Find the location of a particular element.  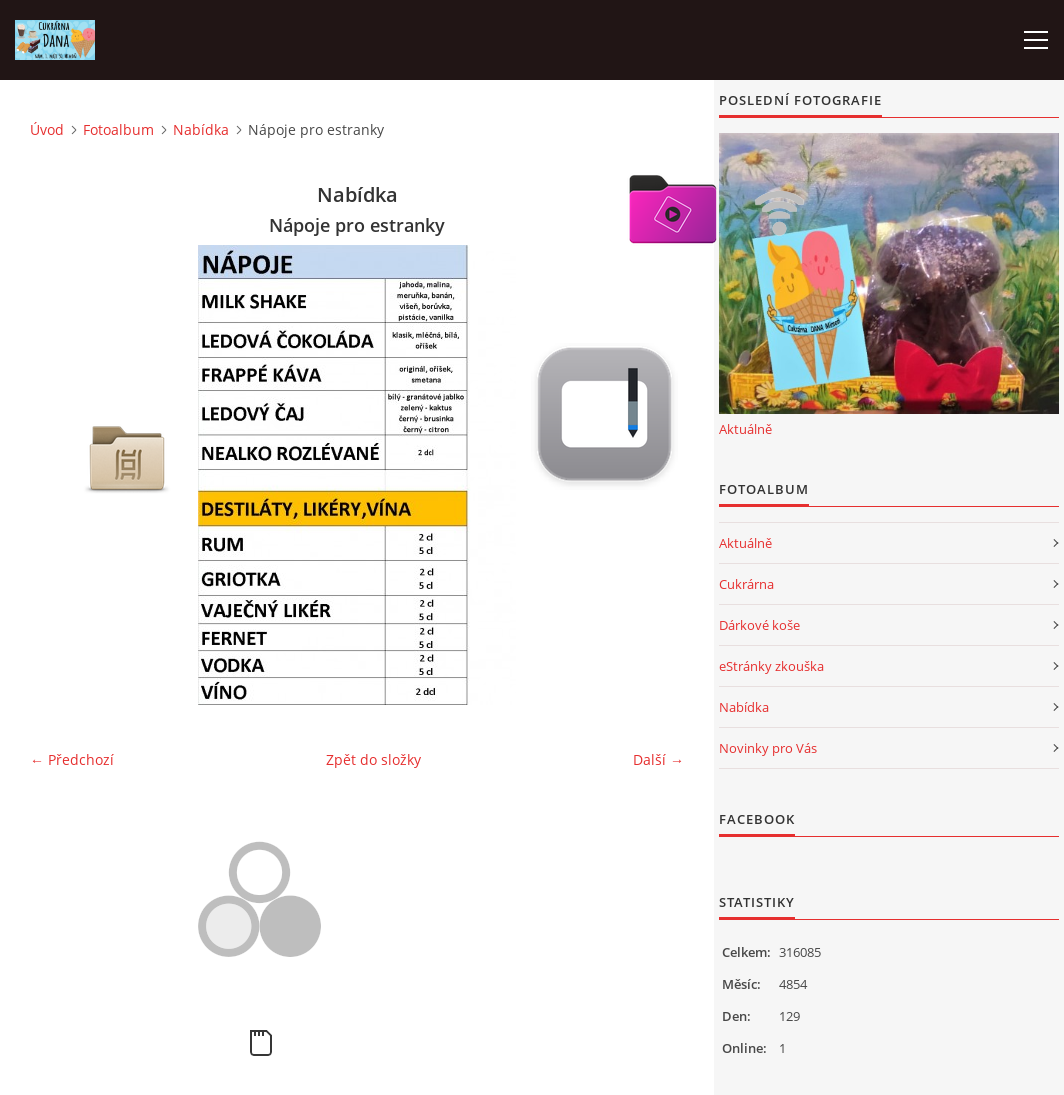

access tablet and display preferences is located at coordinates (604, 416).